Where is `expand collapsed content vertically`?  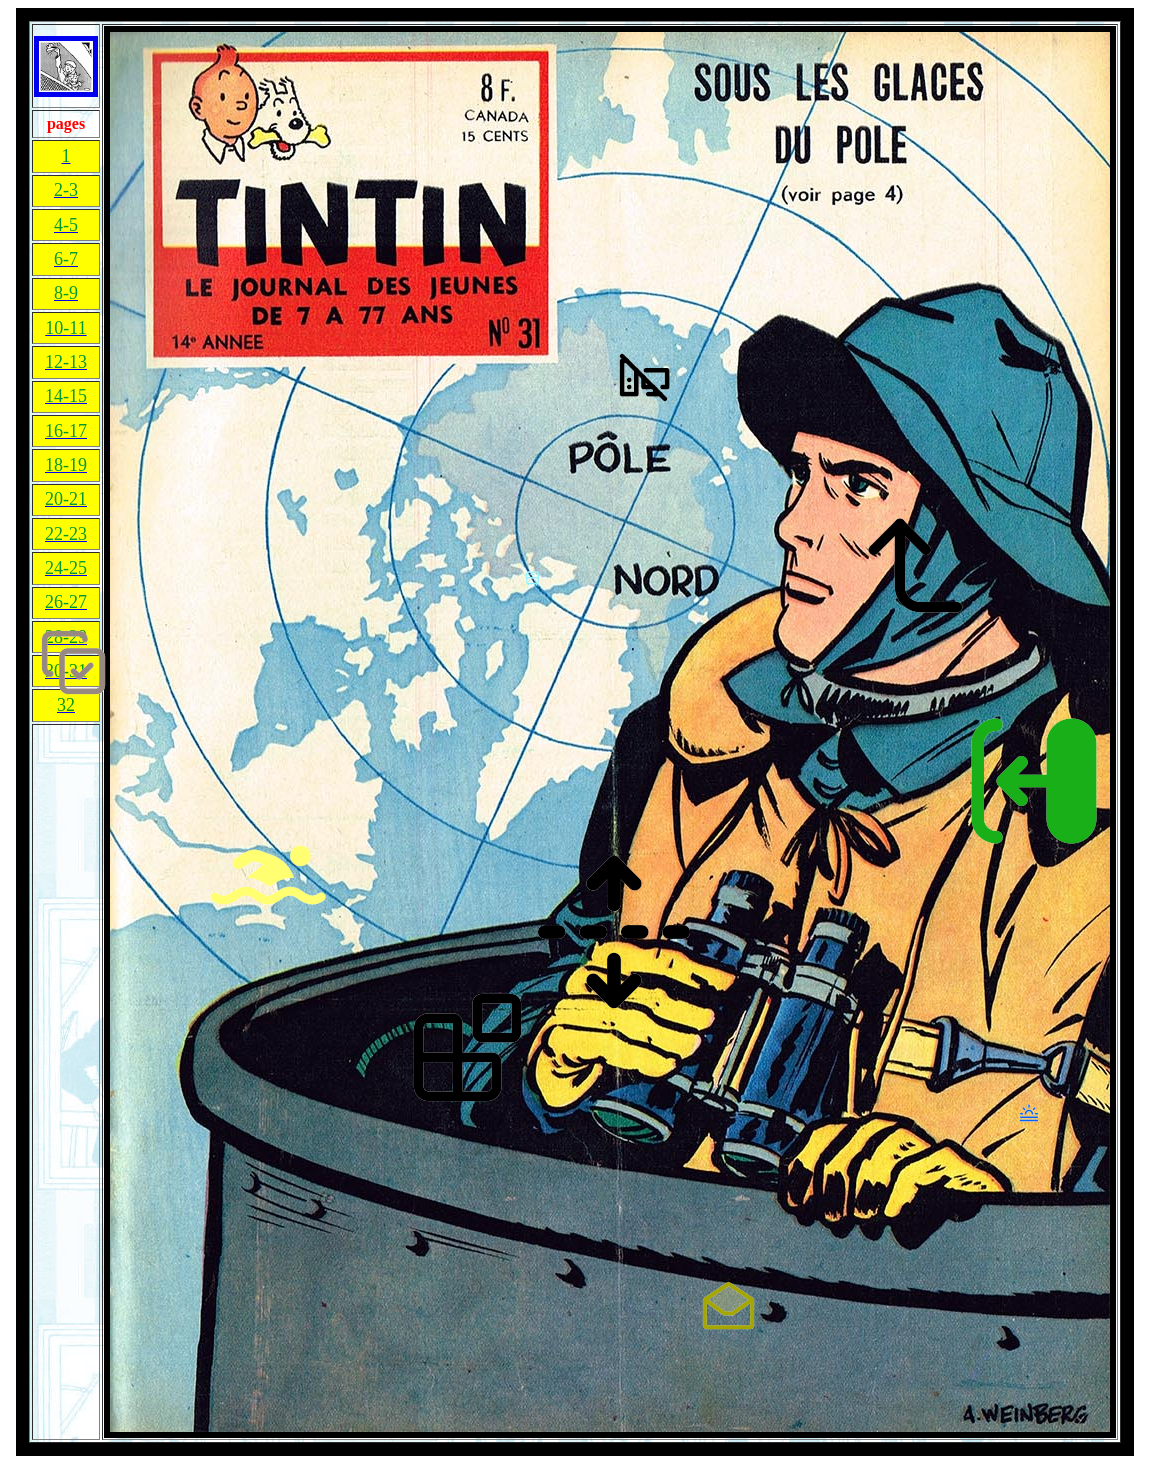 expand collapsed content vertically is located at coordinates (614, 932).